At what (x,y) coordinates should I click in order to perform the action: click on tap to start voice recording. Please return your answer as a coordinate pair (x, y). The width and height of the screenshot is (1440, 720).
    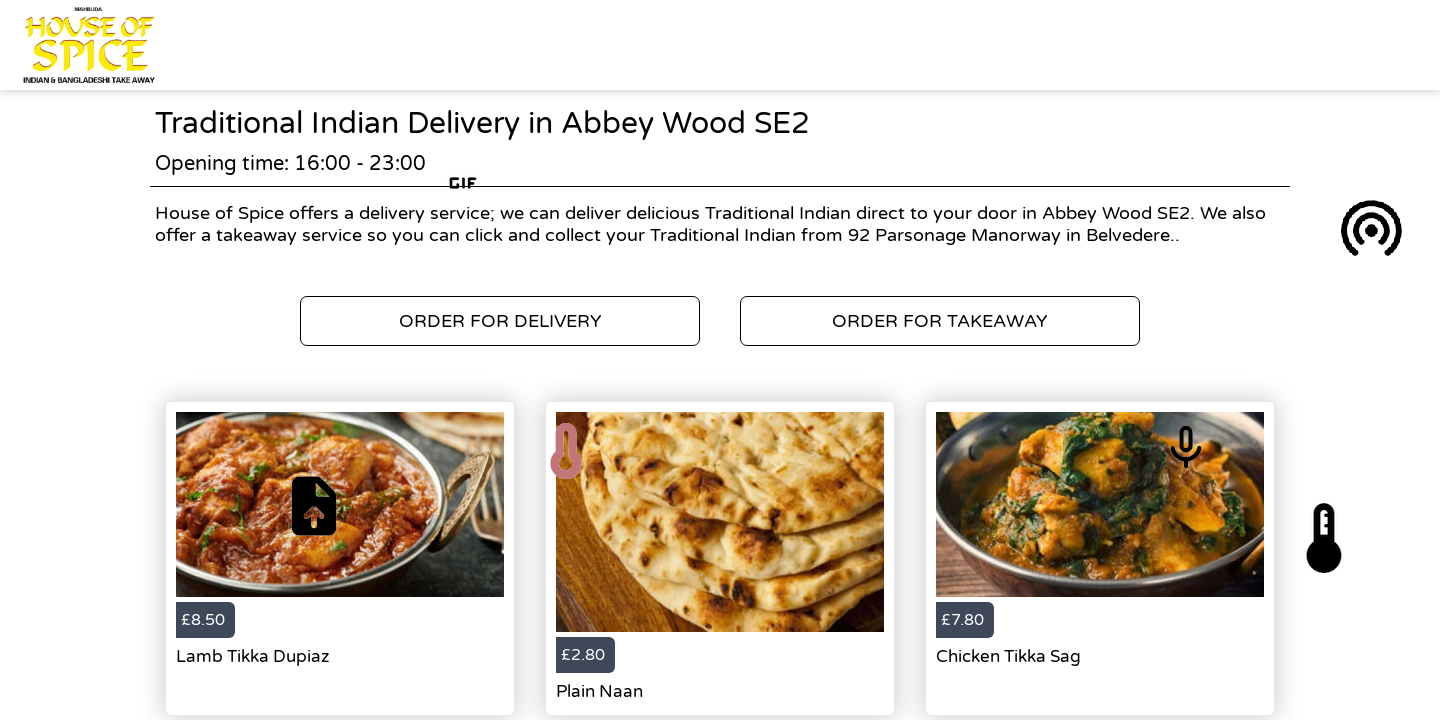
    Looking at the image, I should click on (1186, 448).